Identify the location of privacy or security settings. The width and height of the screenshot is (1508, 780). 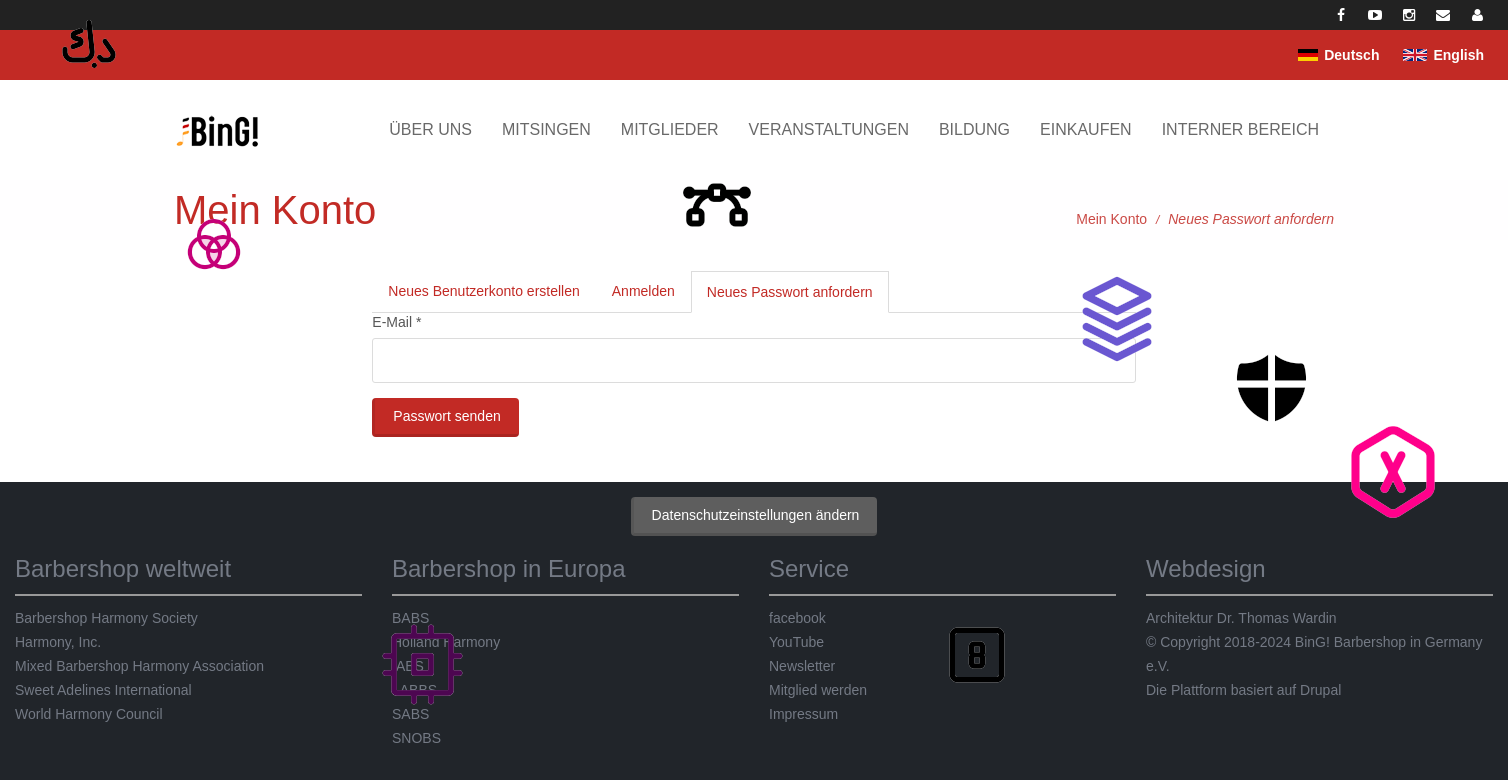
(1271, 387).